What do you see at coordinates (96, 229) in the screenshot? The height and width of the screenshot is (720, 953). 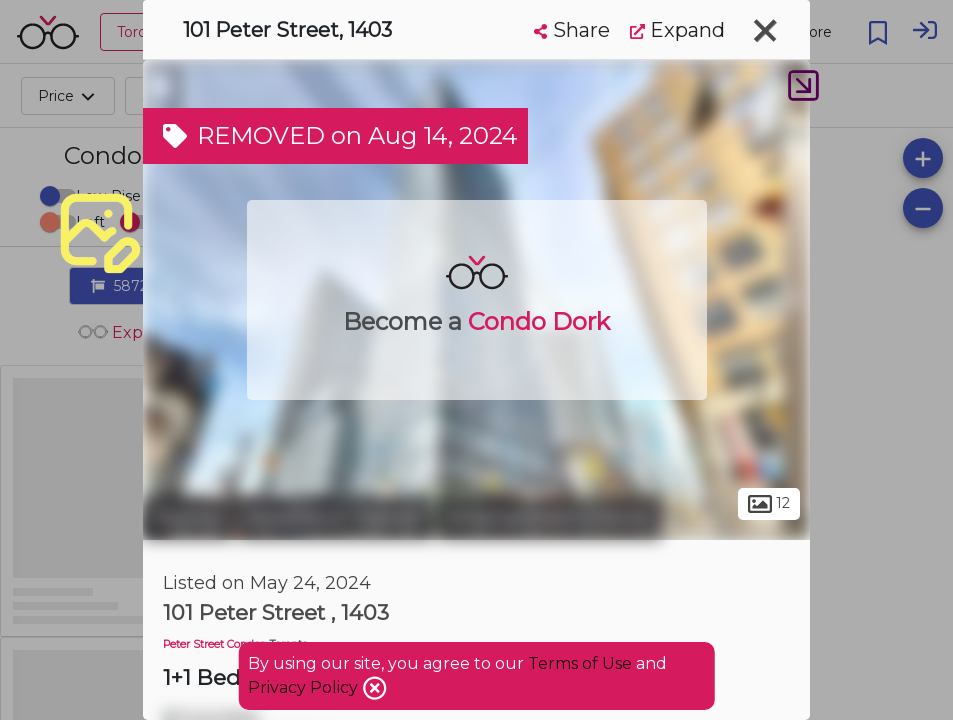 I see `edit or modify a photo` at bounding box center [96, 229].